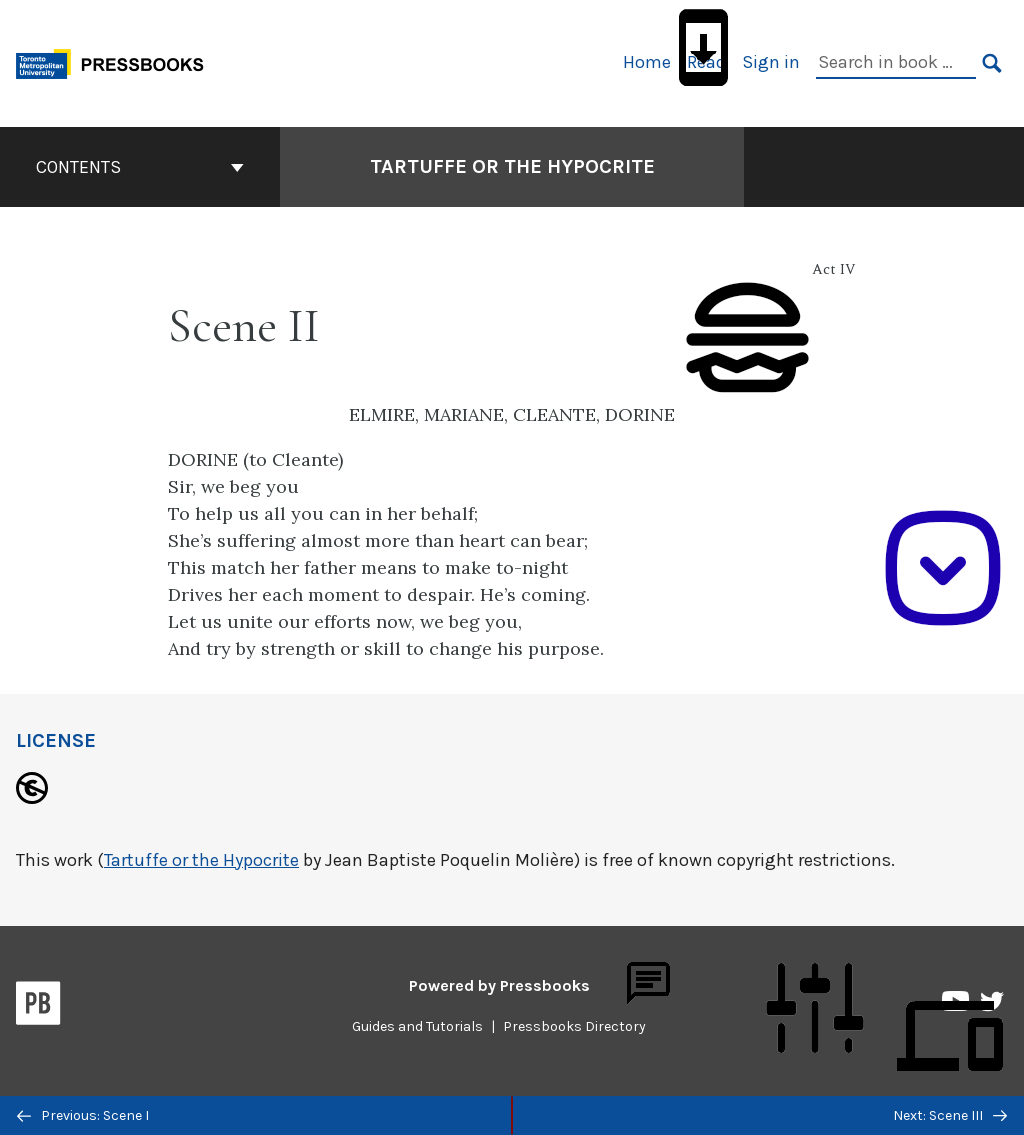  I want to click on access food or restaurant options, so click(747, 339).